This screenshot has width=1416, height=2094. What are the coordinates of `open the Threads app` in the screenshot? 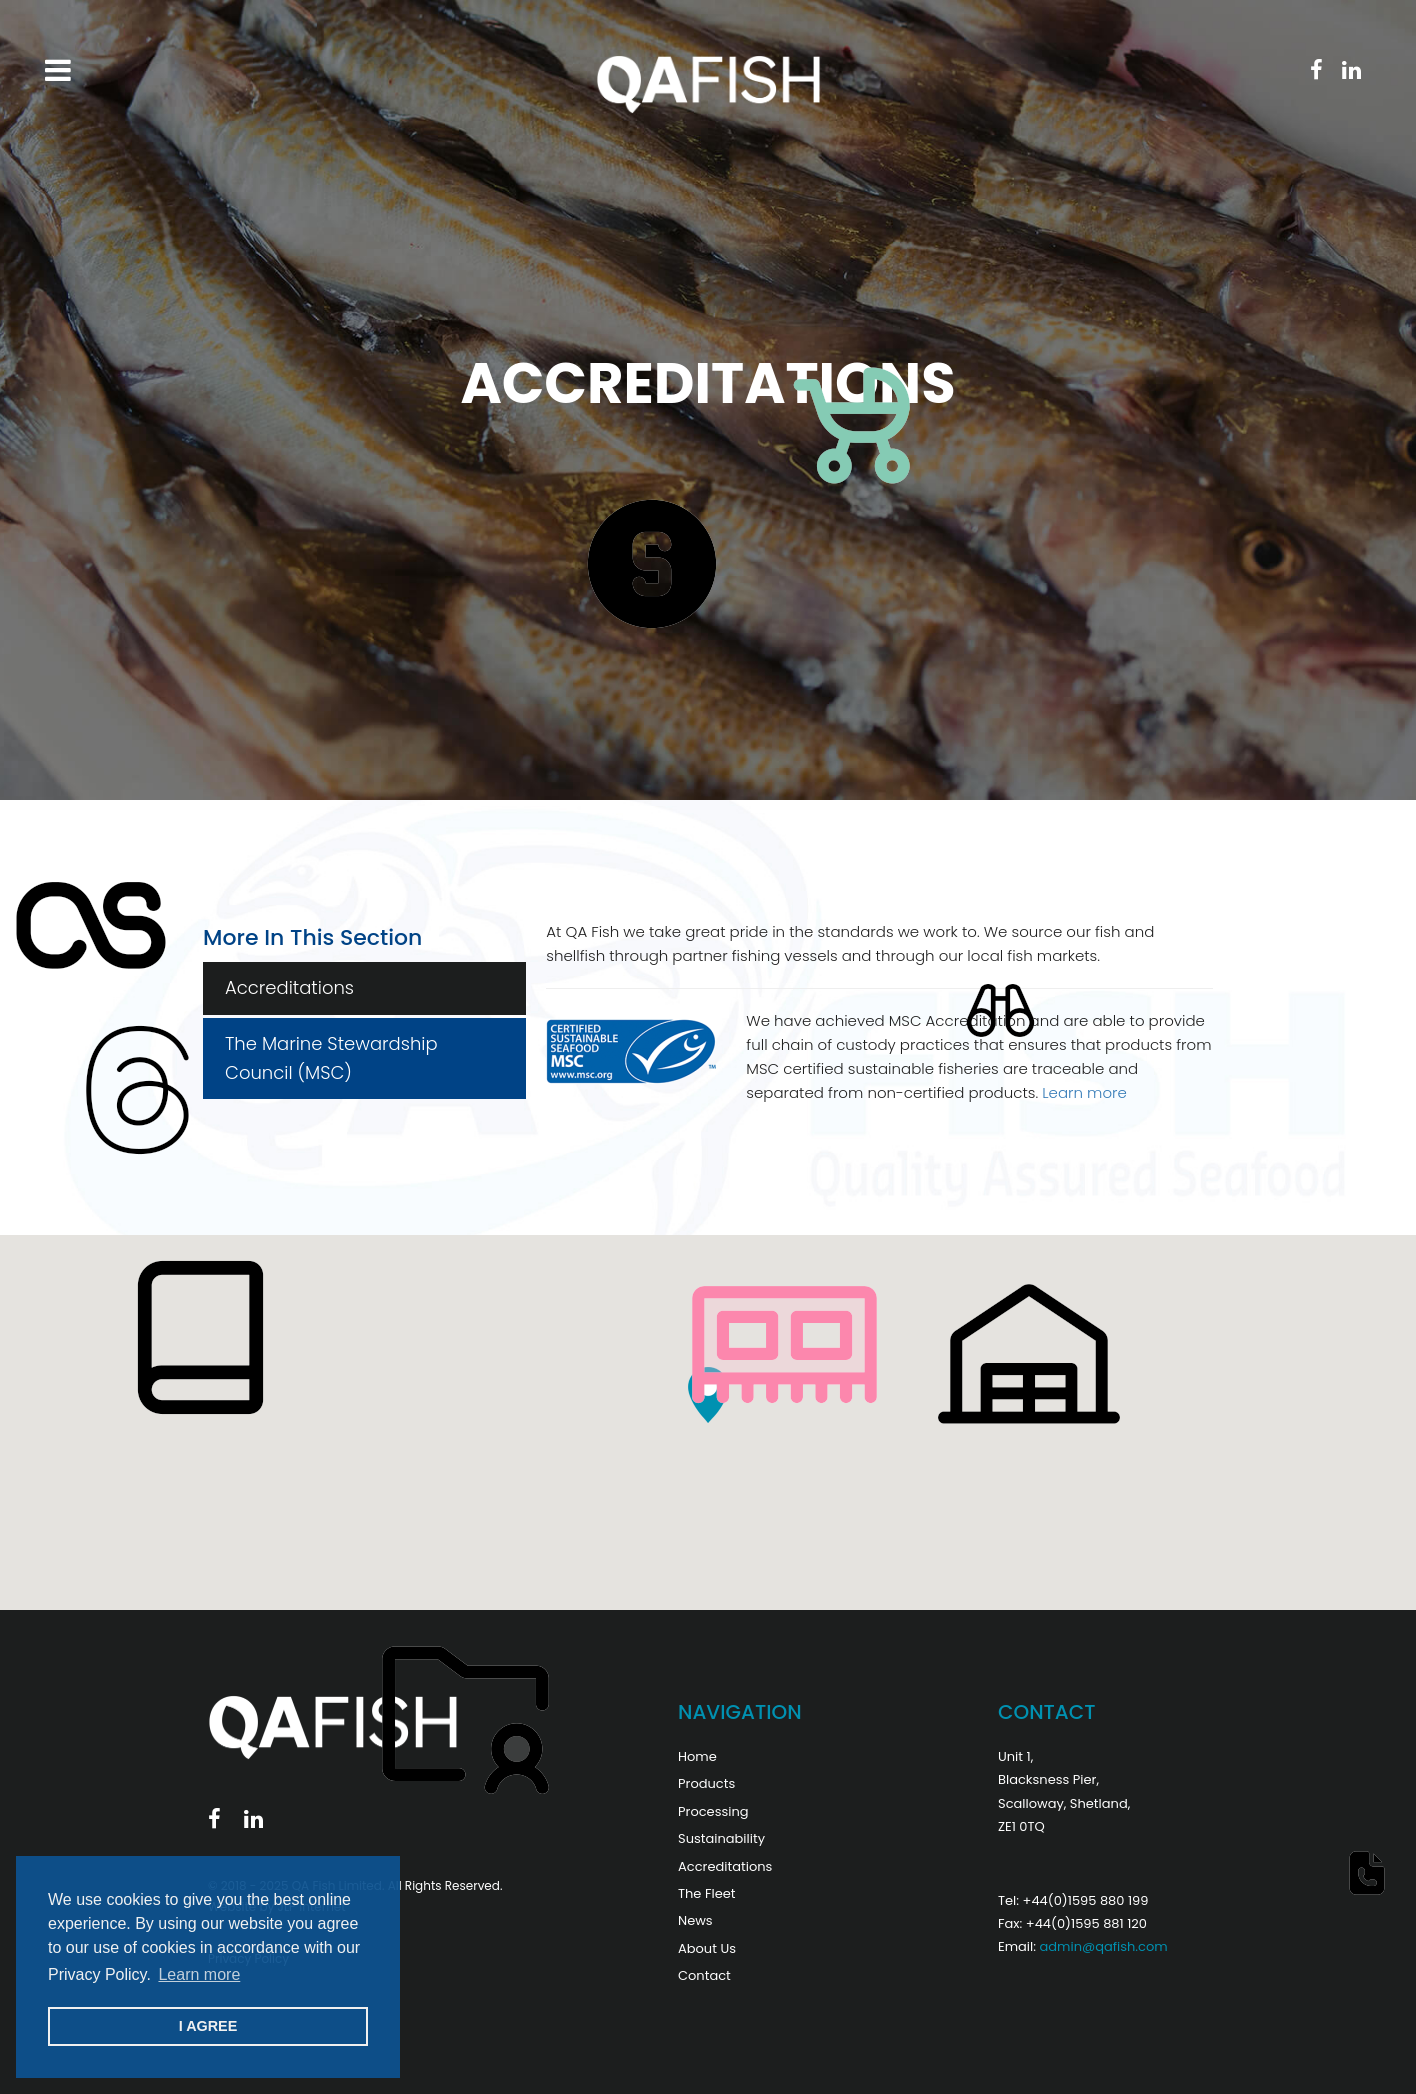 It's located at (140, 1090).